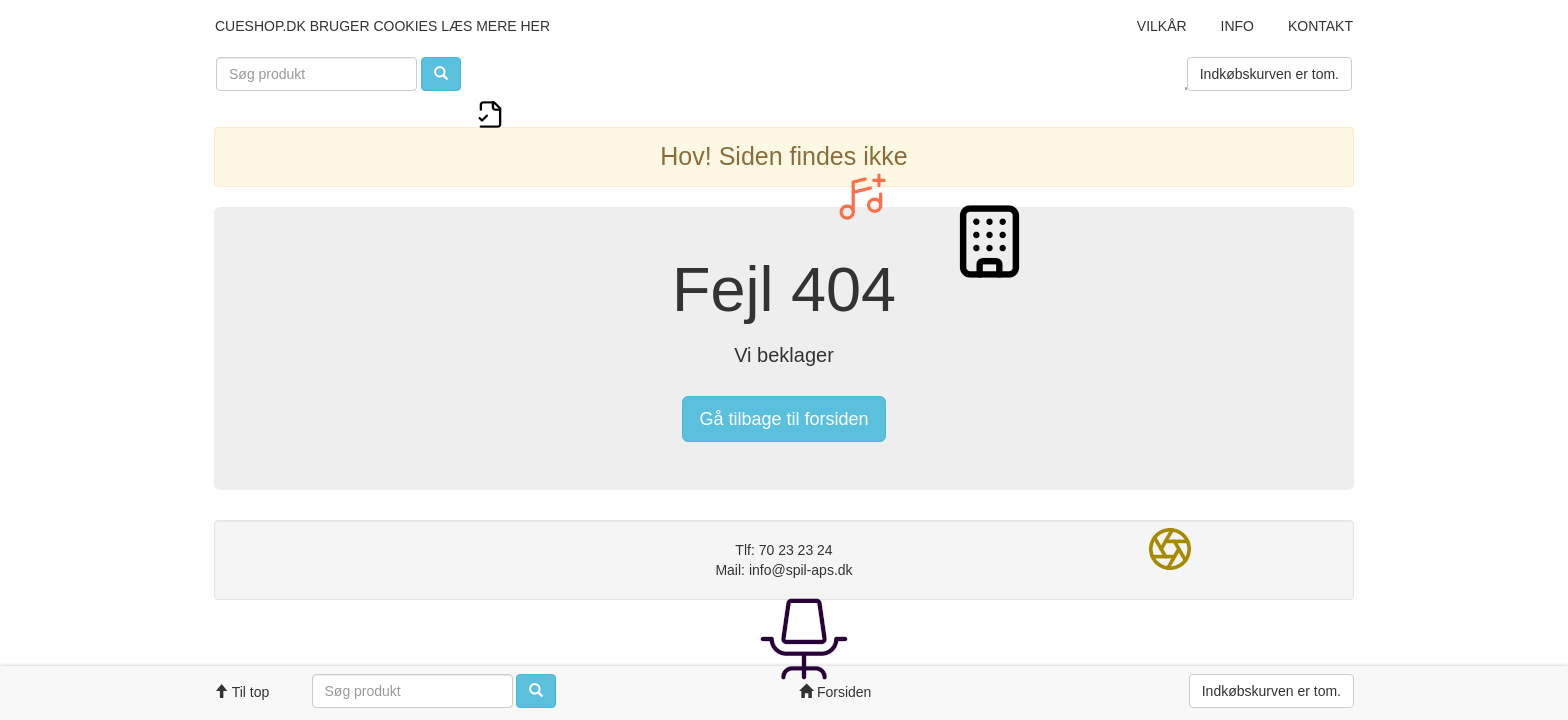  What do you see at coordinates (863, 197) in the screenshot?
I see `add a new song to your library` at bounding box center [863, 197].